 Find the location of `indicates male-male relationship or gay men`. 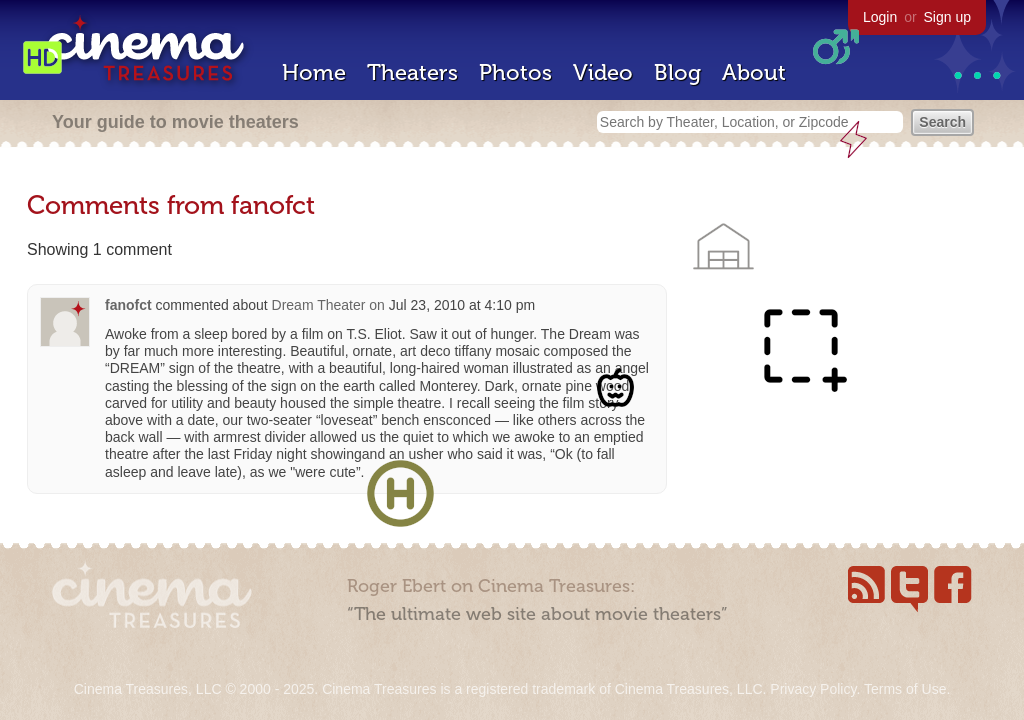

indicates male-male relationship or gay men is located at coordinates (836, 48).